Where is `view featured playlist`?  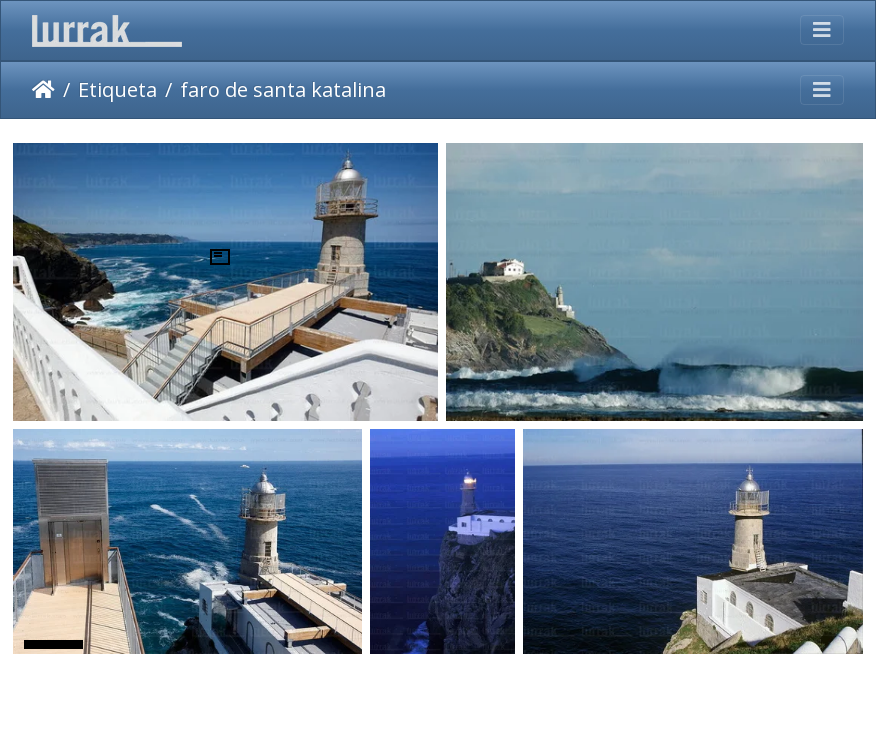
view featured playlist is located at coordinates (220, 257).